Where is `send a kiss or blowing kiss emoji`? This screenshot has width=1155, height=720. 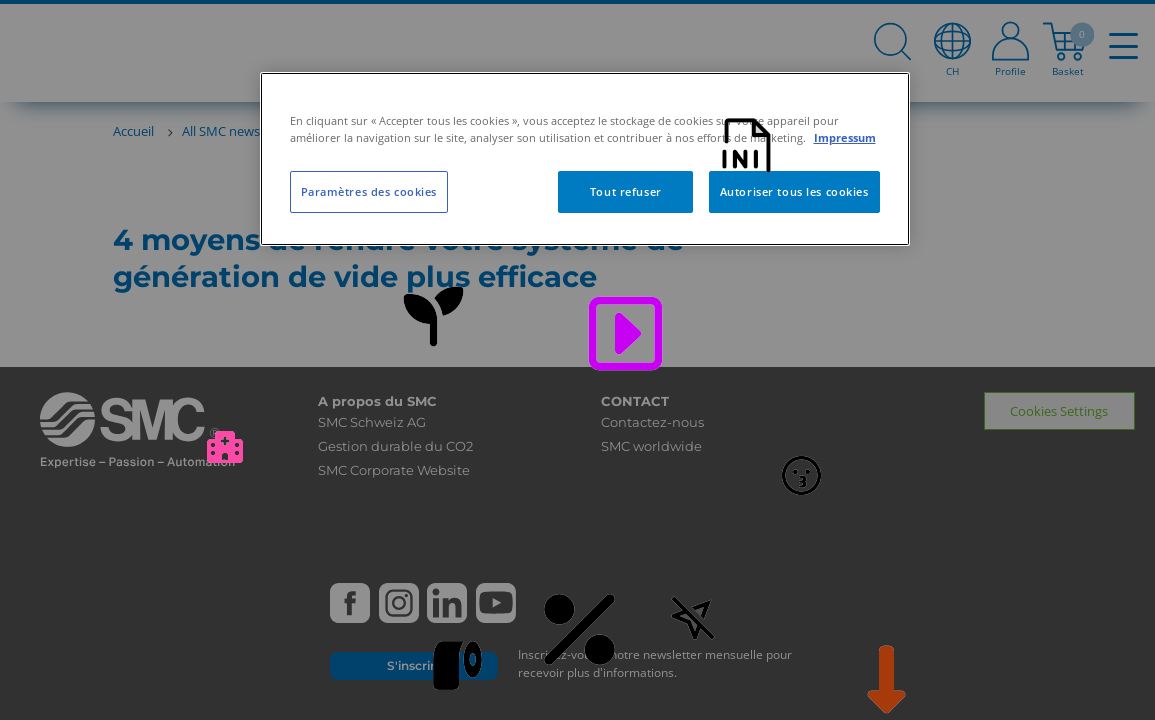 send a kiss or blowing kiss emoji is located at coordinates (801, 475).